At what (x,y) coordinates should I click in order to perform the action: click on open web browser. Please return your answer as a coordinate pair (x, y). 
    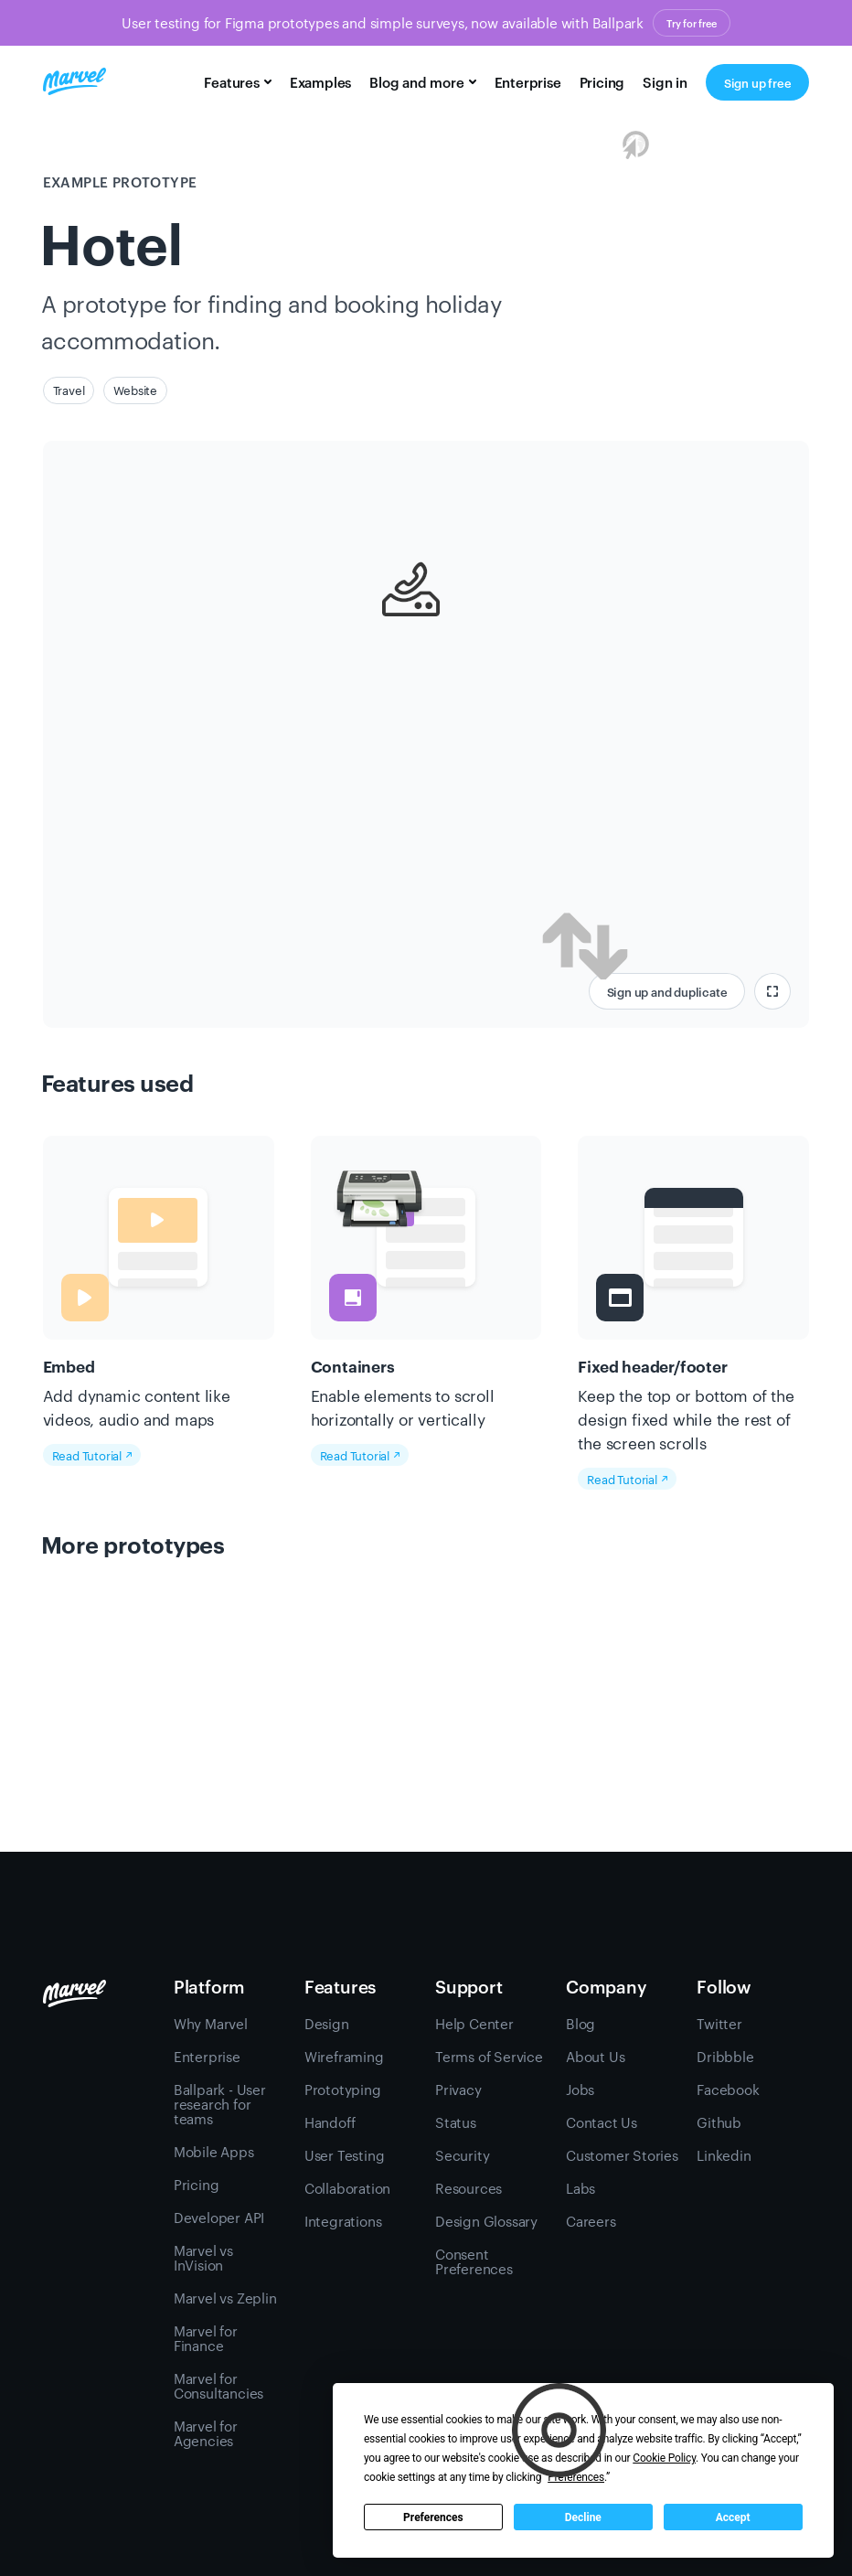
    Looking at the image, I should click on (635, 144).